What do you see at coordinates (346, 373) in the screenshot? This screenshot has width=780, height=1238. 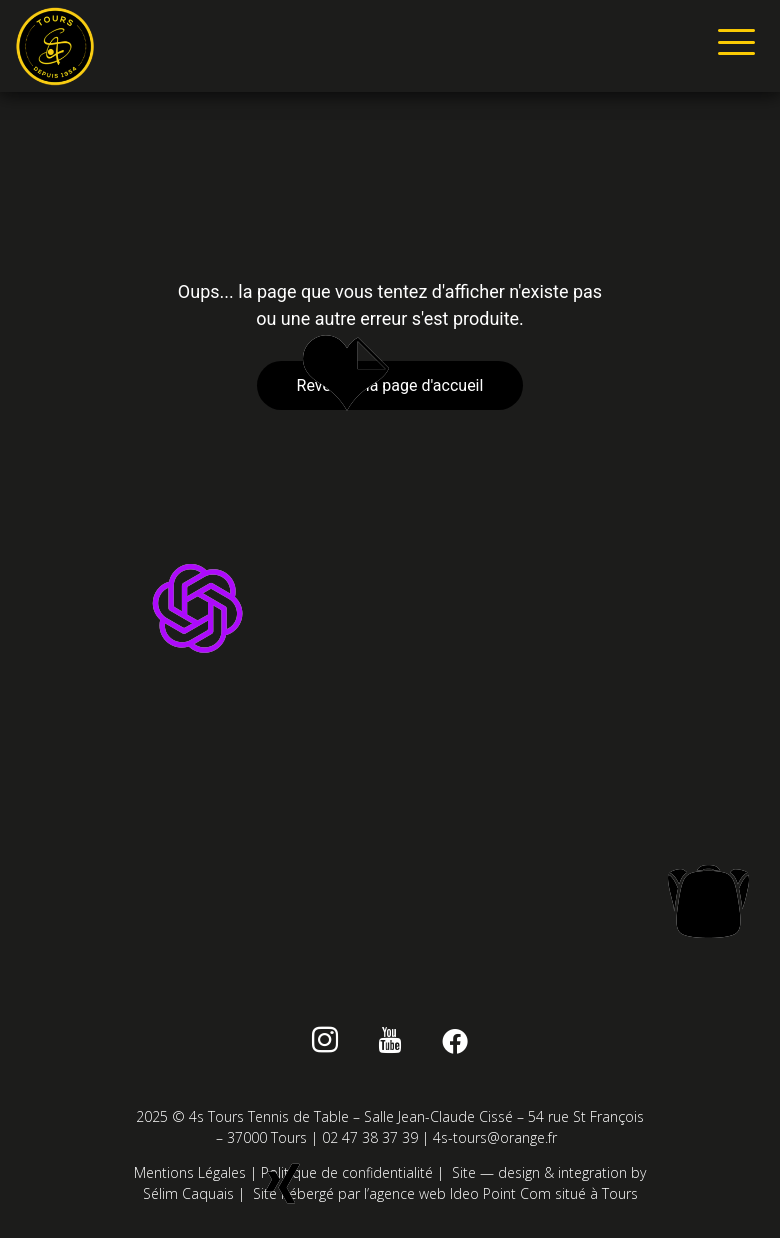 I see `open ilovepdf website or app` at bounding box center [346, 373].